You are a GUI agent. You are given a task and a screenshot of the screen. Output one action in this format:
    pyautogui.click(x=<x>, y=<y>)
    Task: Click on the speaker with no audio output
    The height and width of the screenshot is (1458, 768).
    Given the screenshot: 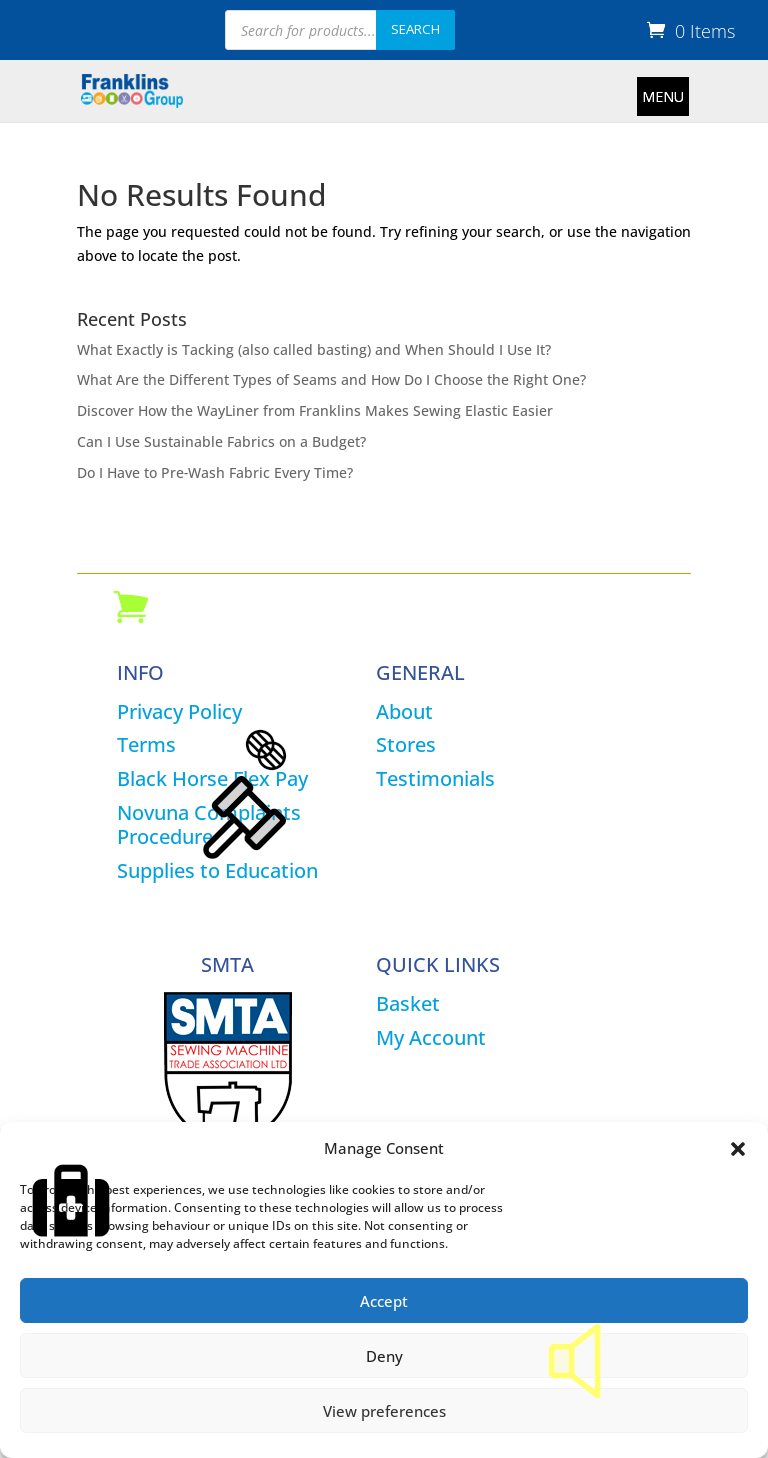 What is the action you would take?
    pyautogui.click(x=589, y=1361)
    